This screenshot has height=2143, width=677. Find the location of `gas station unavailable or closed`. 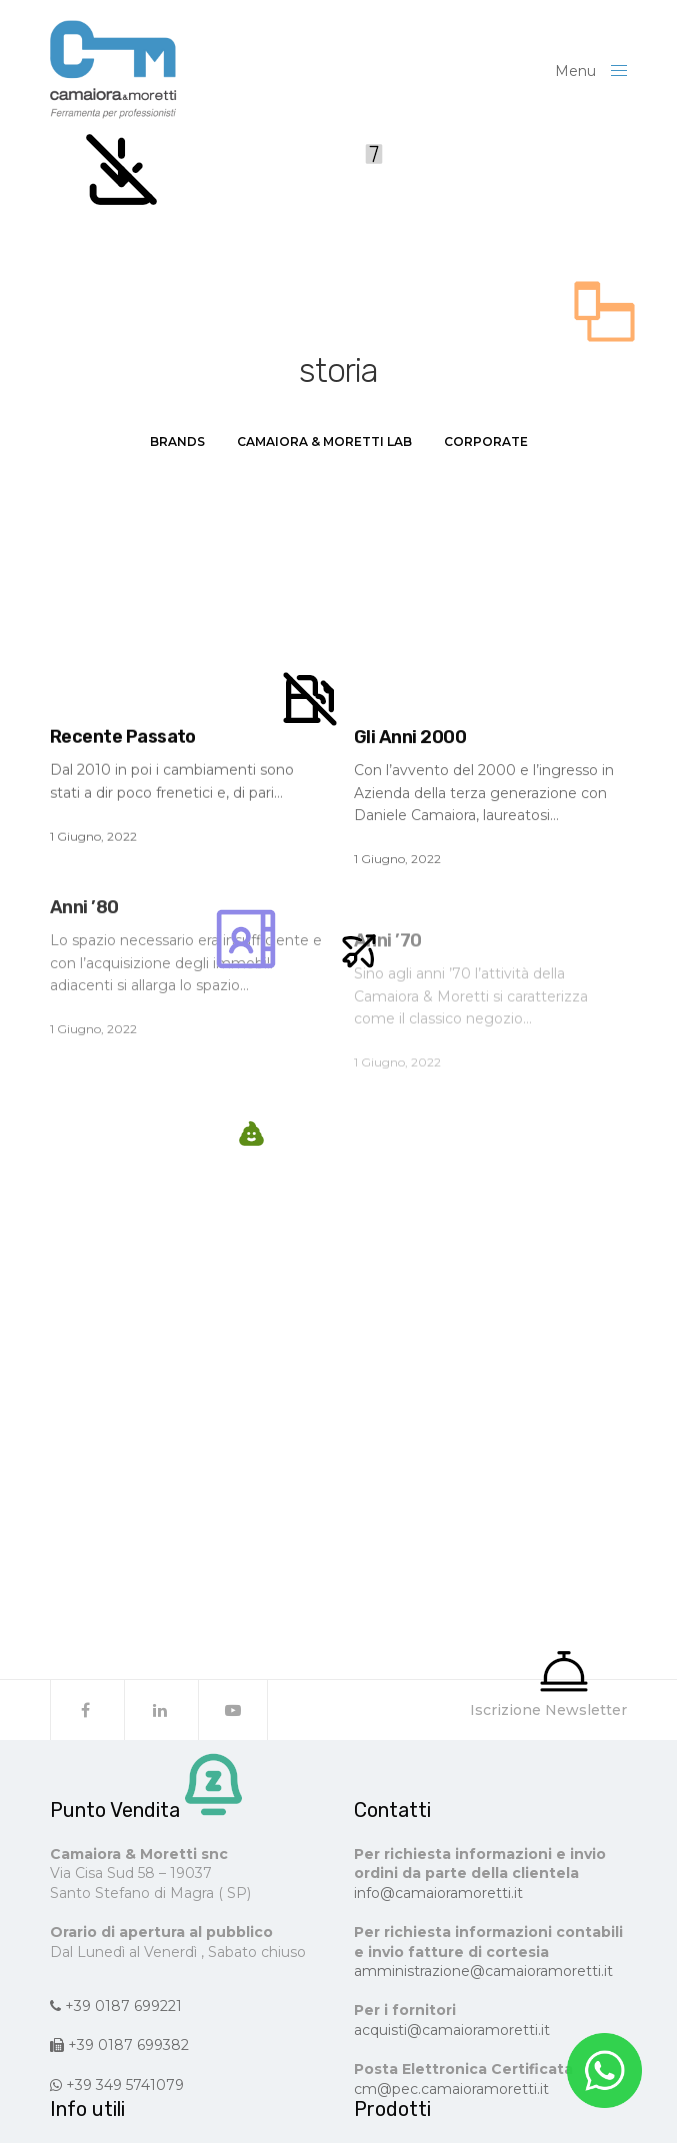

gas station unavailable or closed is located at coordinates (310, 699).